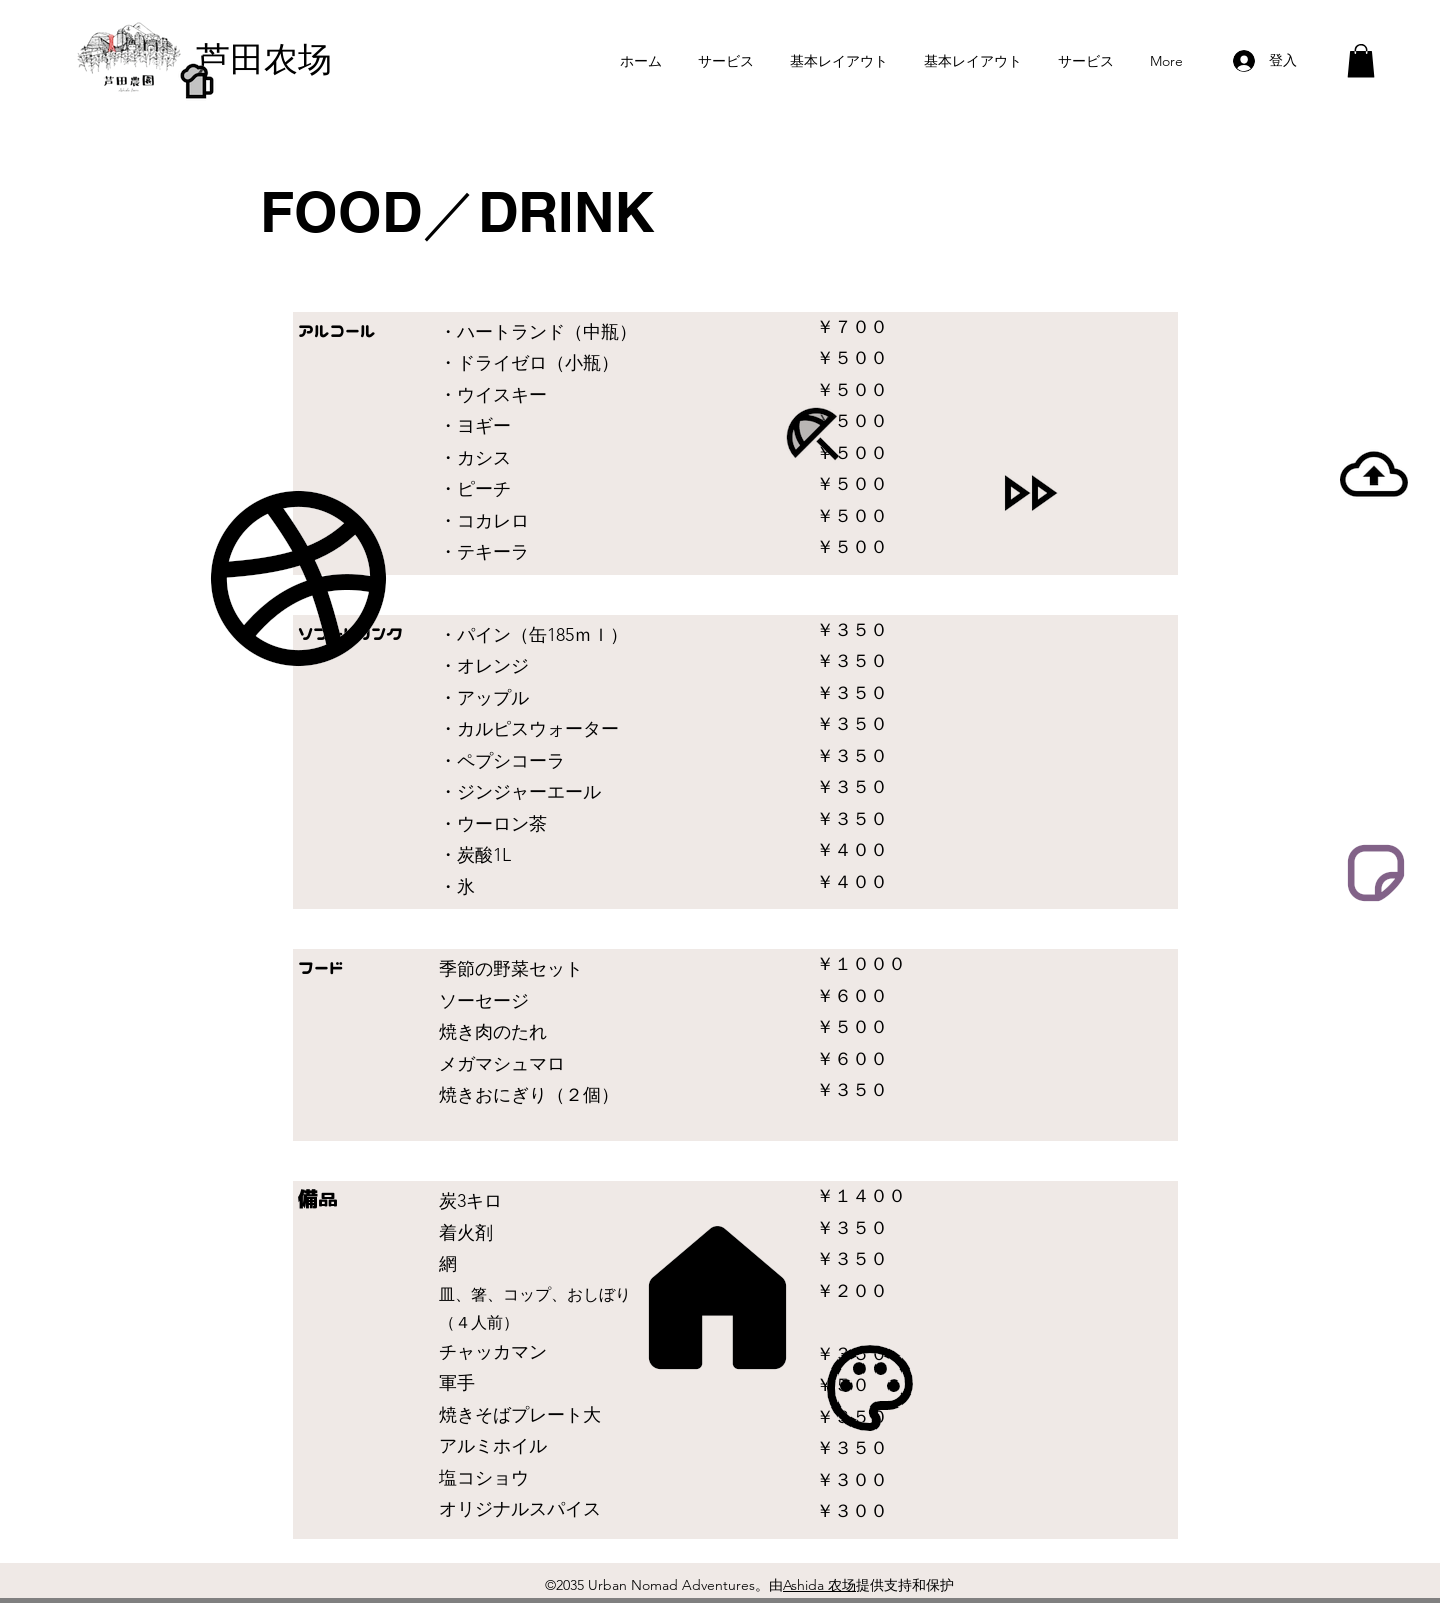 The width and height of the screenshot is (1440, 1603). I want to click on find nearby sports bars or pubs, so click(197, 82).